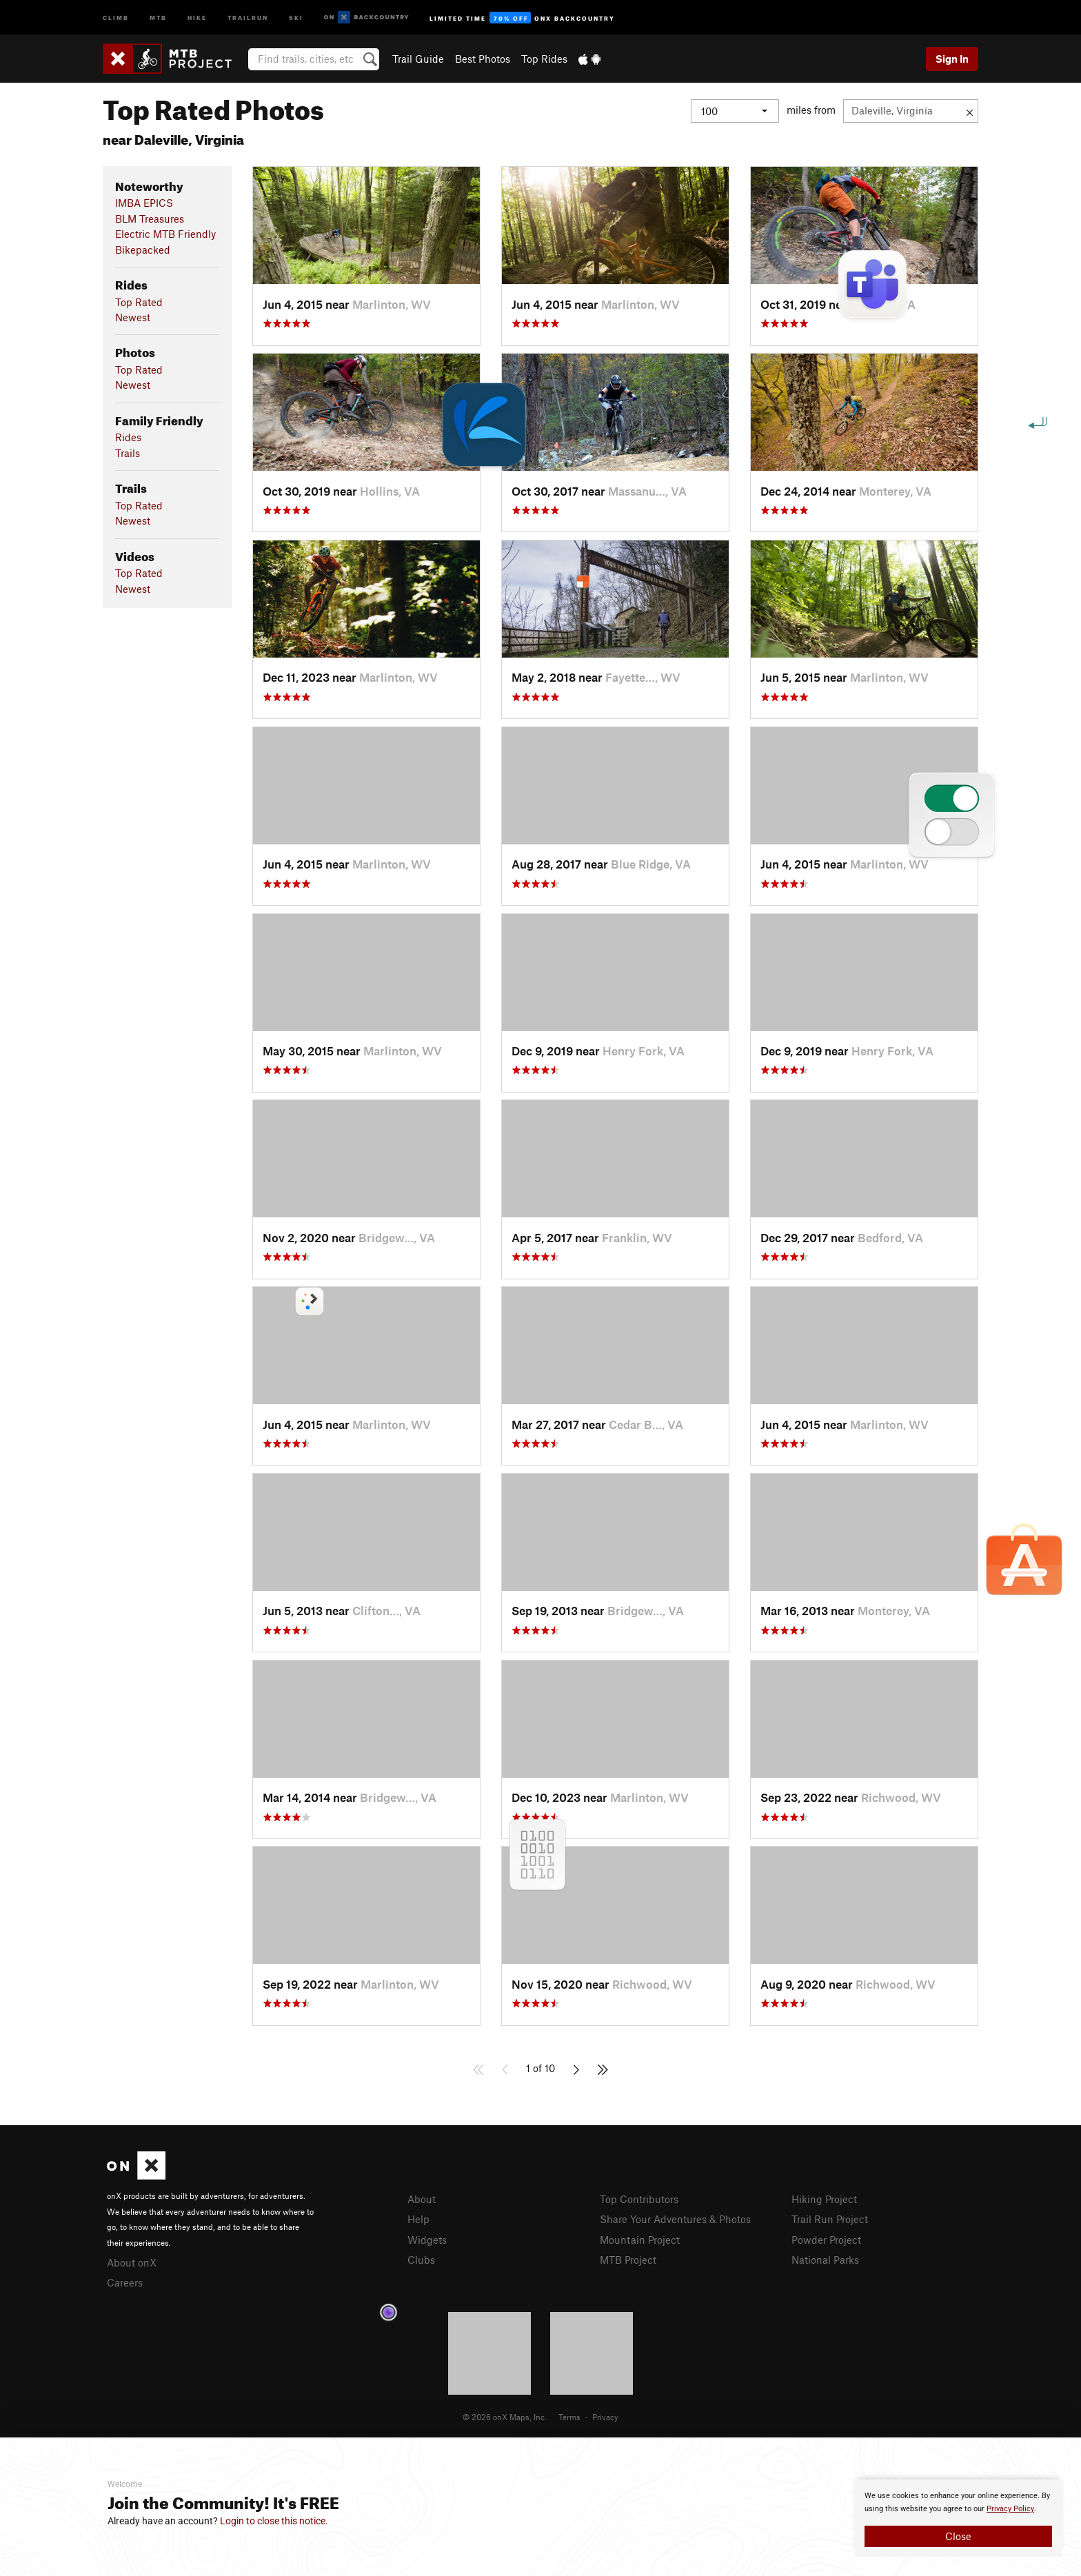 Image resolution: width=1081 pixels, height=2576 pixels. I want to click on switch to the bottom-left workspace, so click(583, 581).